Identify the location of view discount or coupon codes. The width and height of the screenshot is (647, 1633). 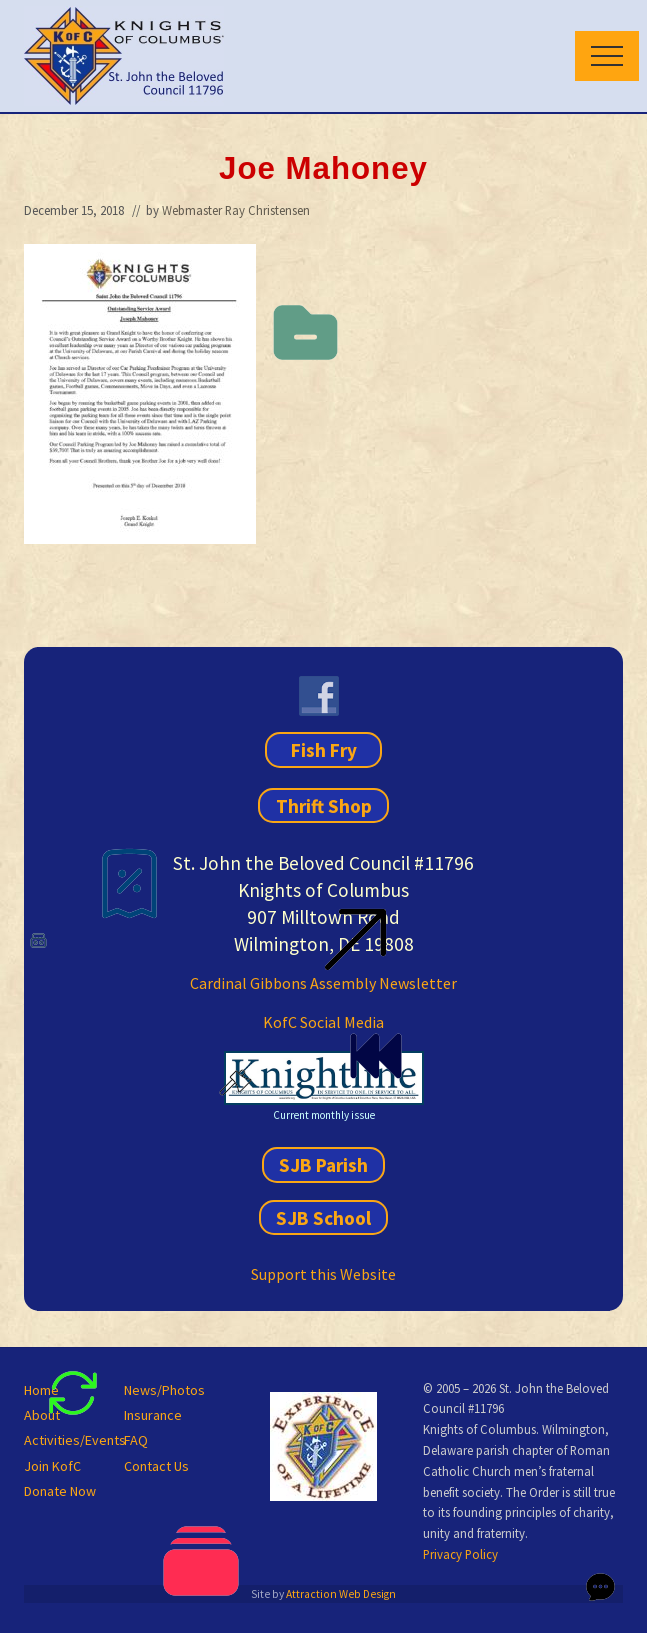
(129, 883).